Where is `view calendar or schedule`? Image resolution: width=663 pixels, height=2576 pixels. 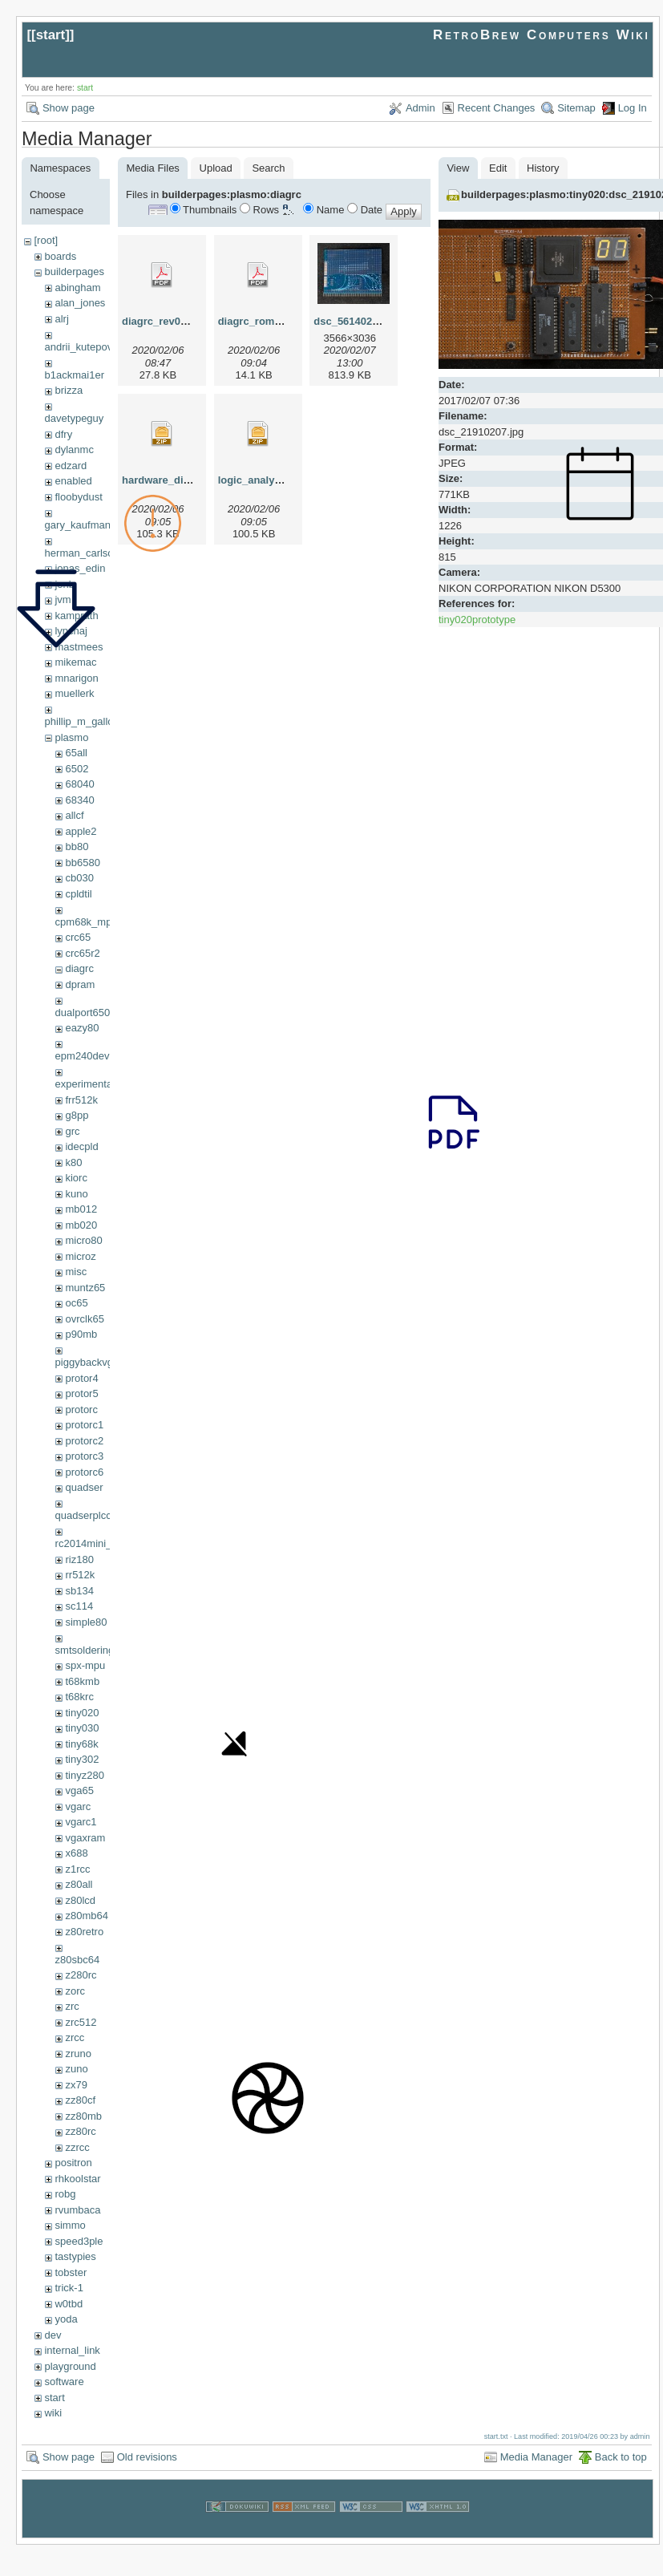
view calendar or schedule is located at coordinates (600, 486).